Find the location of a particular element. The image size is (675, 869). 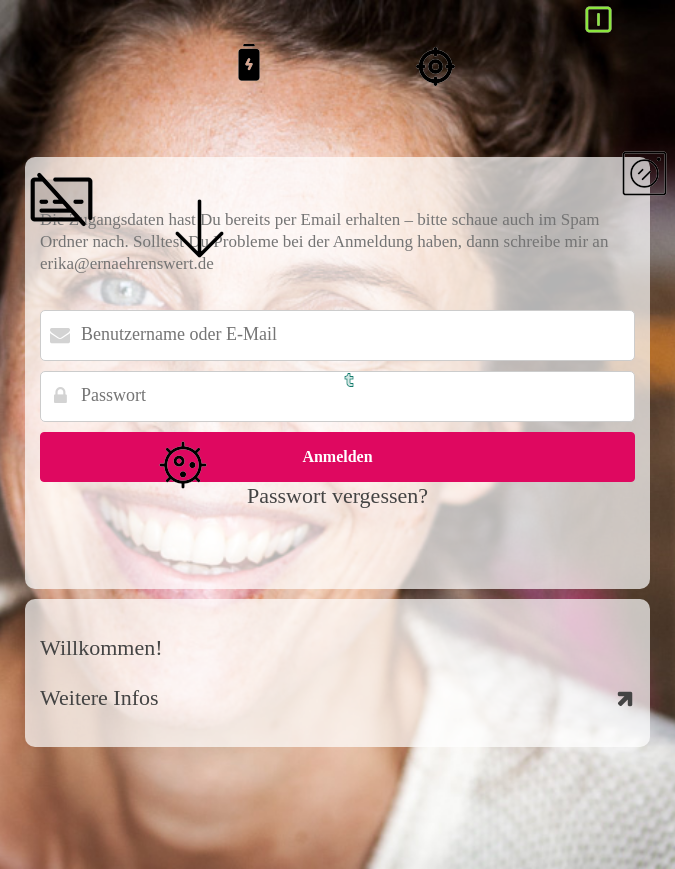

scroll down or view more content is located at coordinates (199, 228).